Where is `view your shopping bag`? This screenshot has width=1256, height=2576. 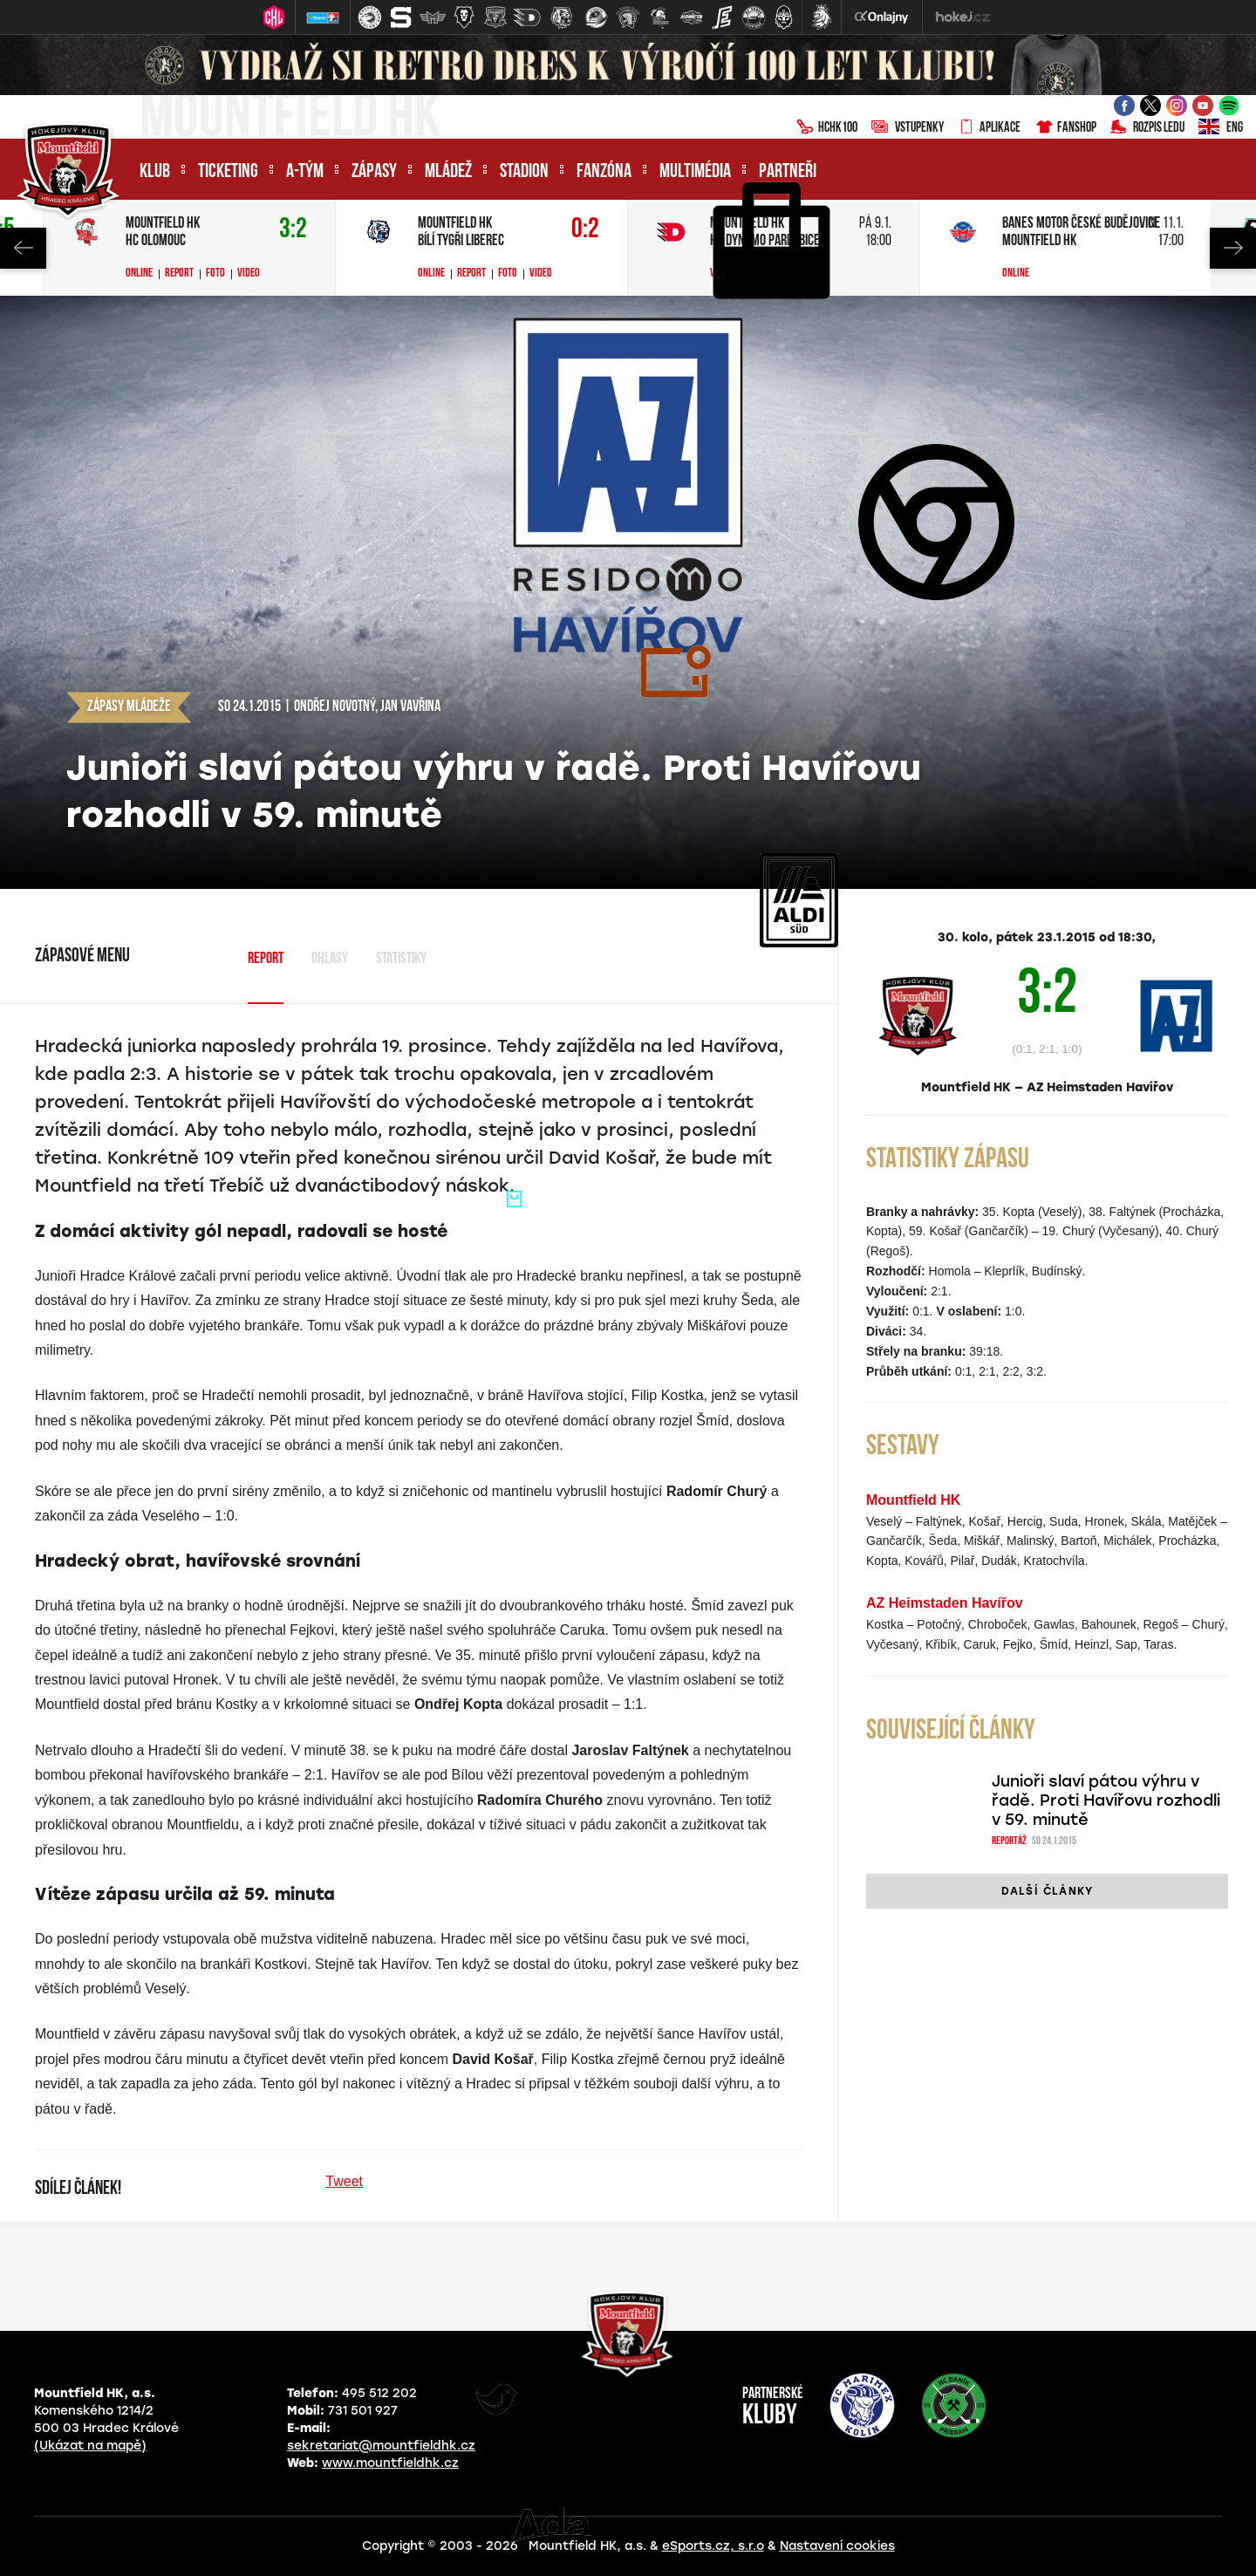 view your shopping bag is located at coordinates (514, 1199).